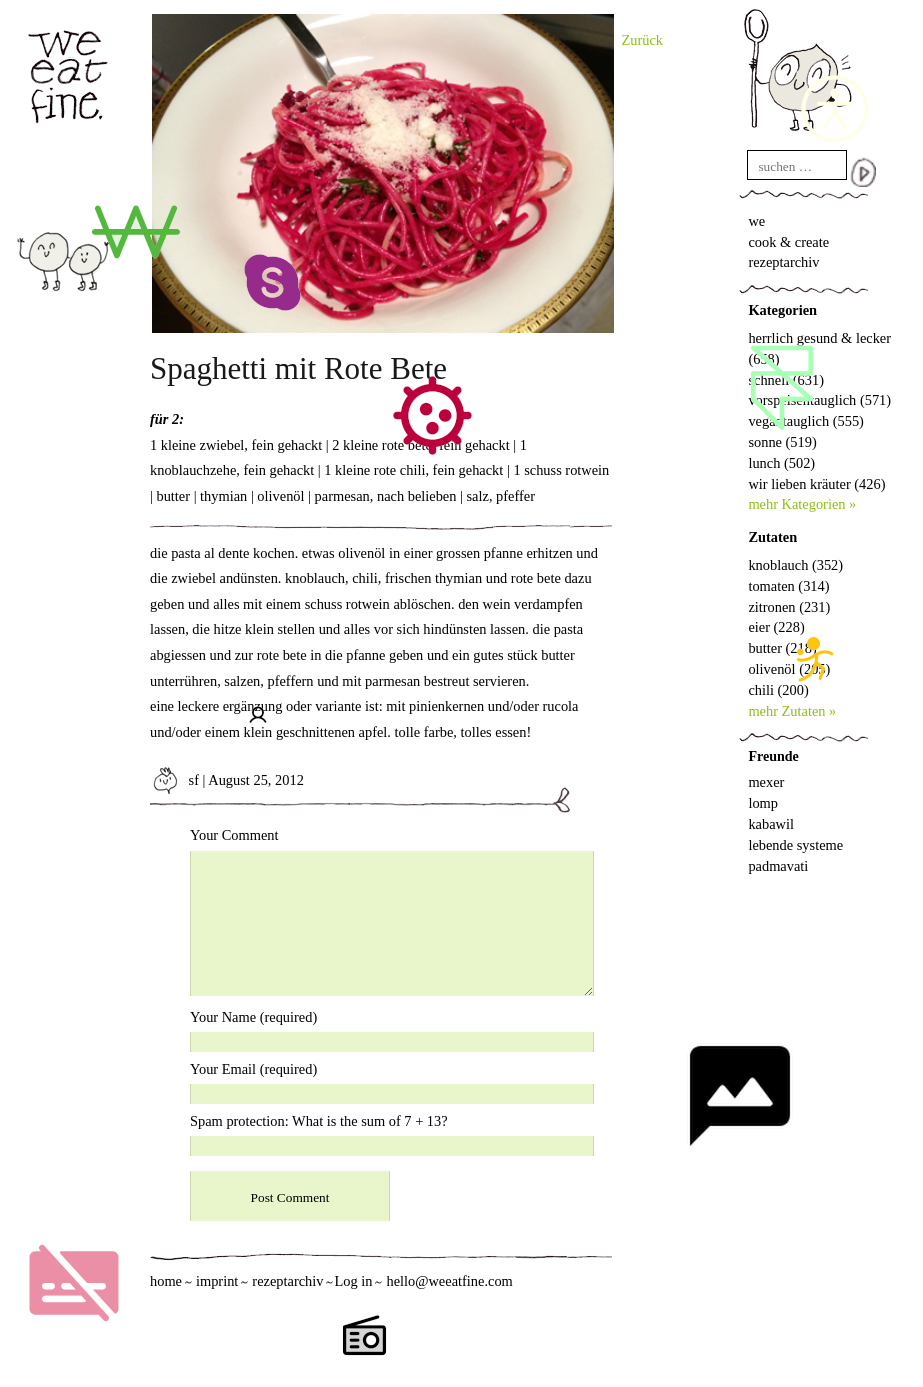  What do you see at coordinates (813, 658) in the screenshot?
I see `access sports or athletic activities` at bounding box center [813, 658].